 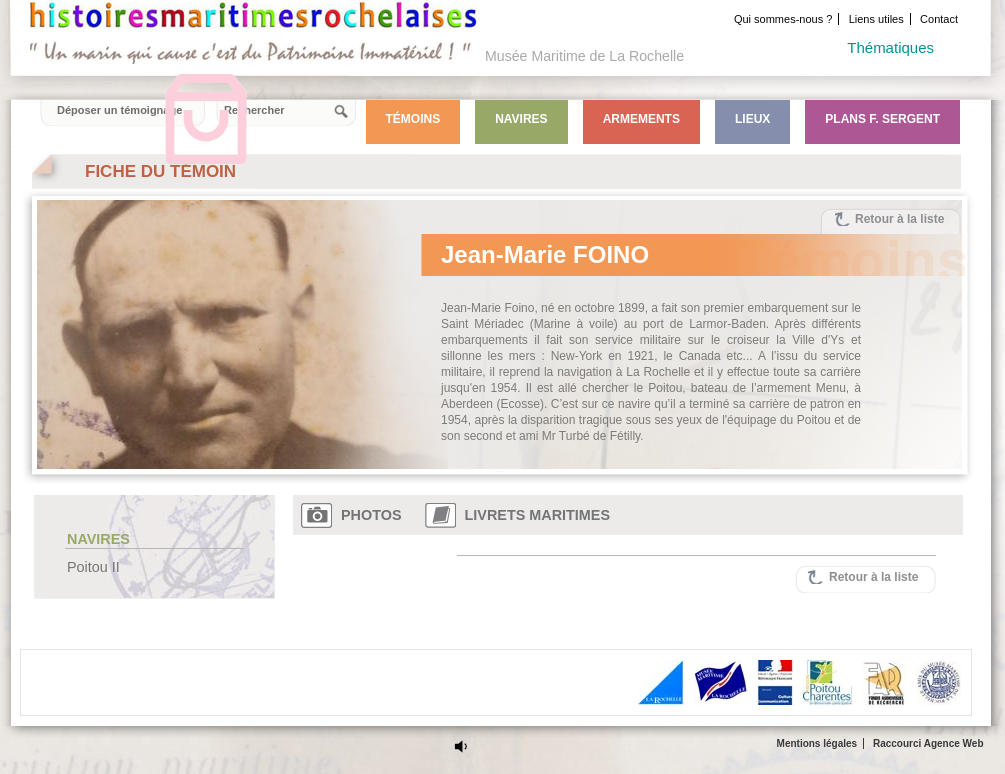 I want to click on decrease audio volume, so click(x=460, y=746).